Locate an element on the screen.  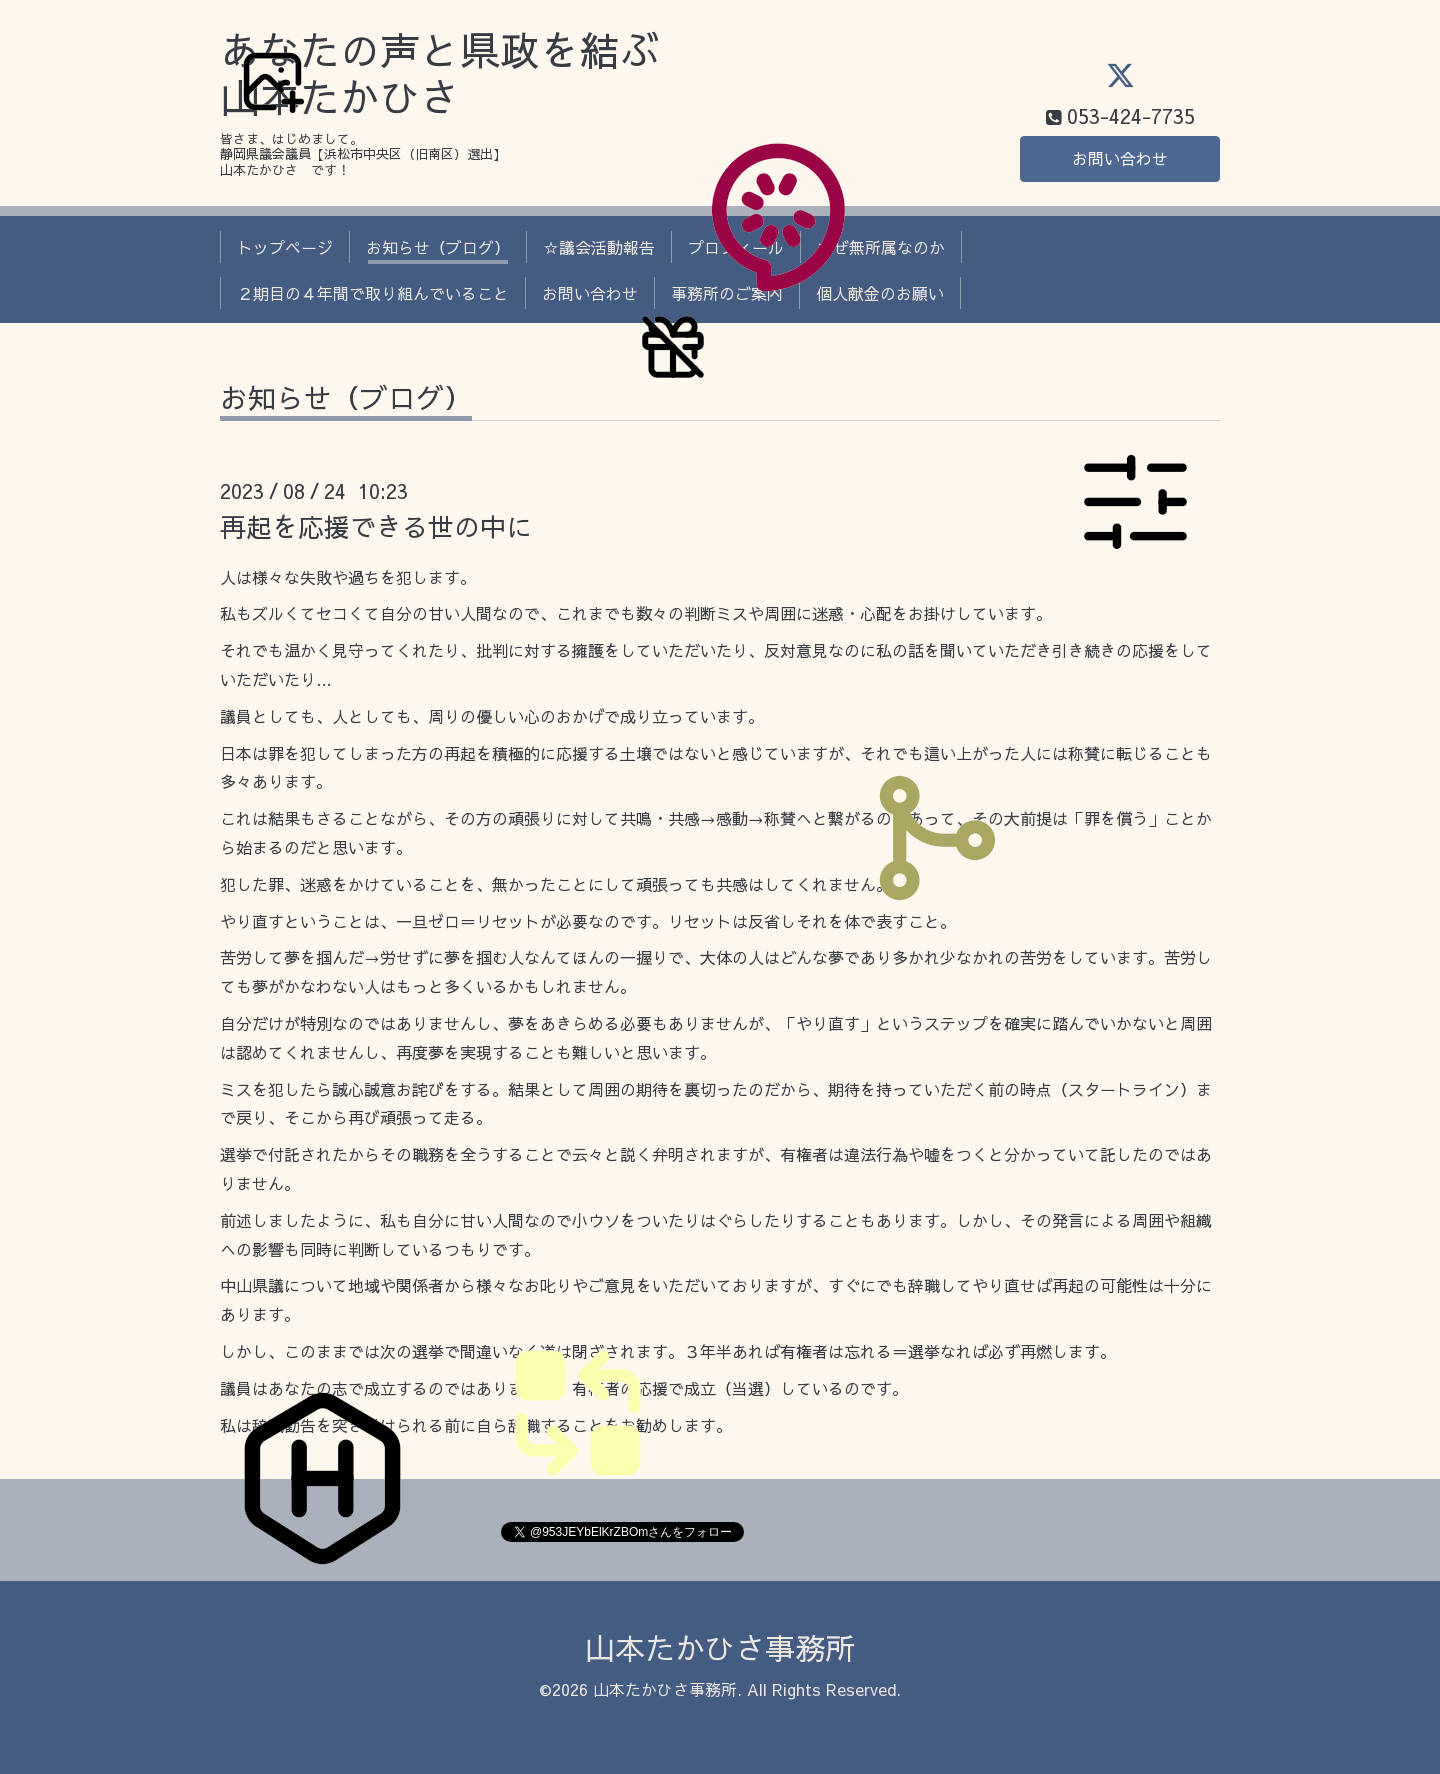
open Hexo blogging framework is located at coordinates (322, 1478).